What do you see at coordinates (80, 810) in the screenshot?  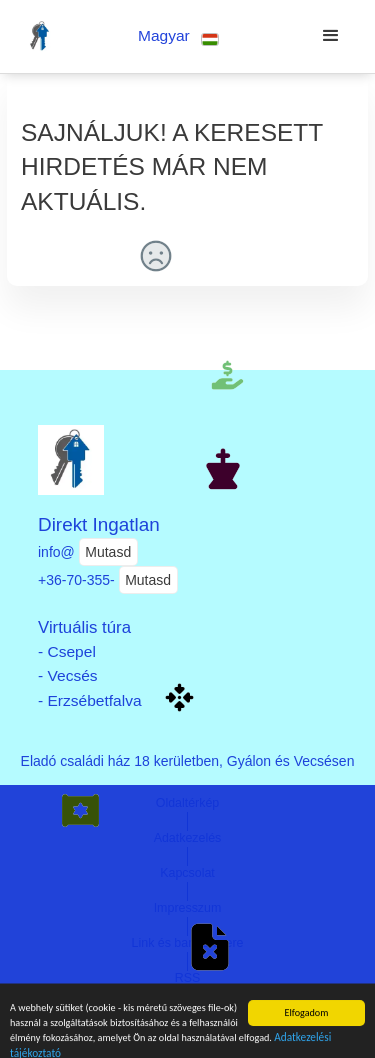 I see `access jewish religious texts or torah content` at bounding box center [80, 810].